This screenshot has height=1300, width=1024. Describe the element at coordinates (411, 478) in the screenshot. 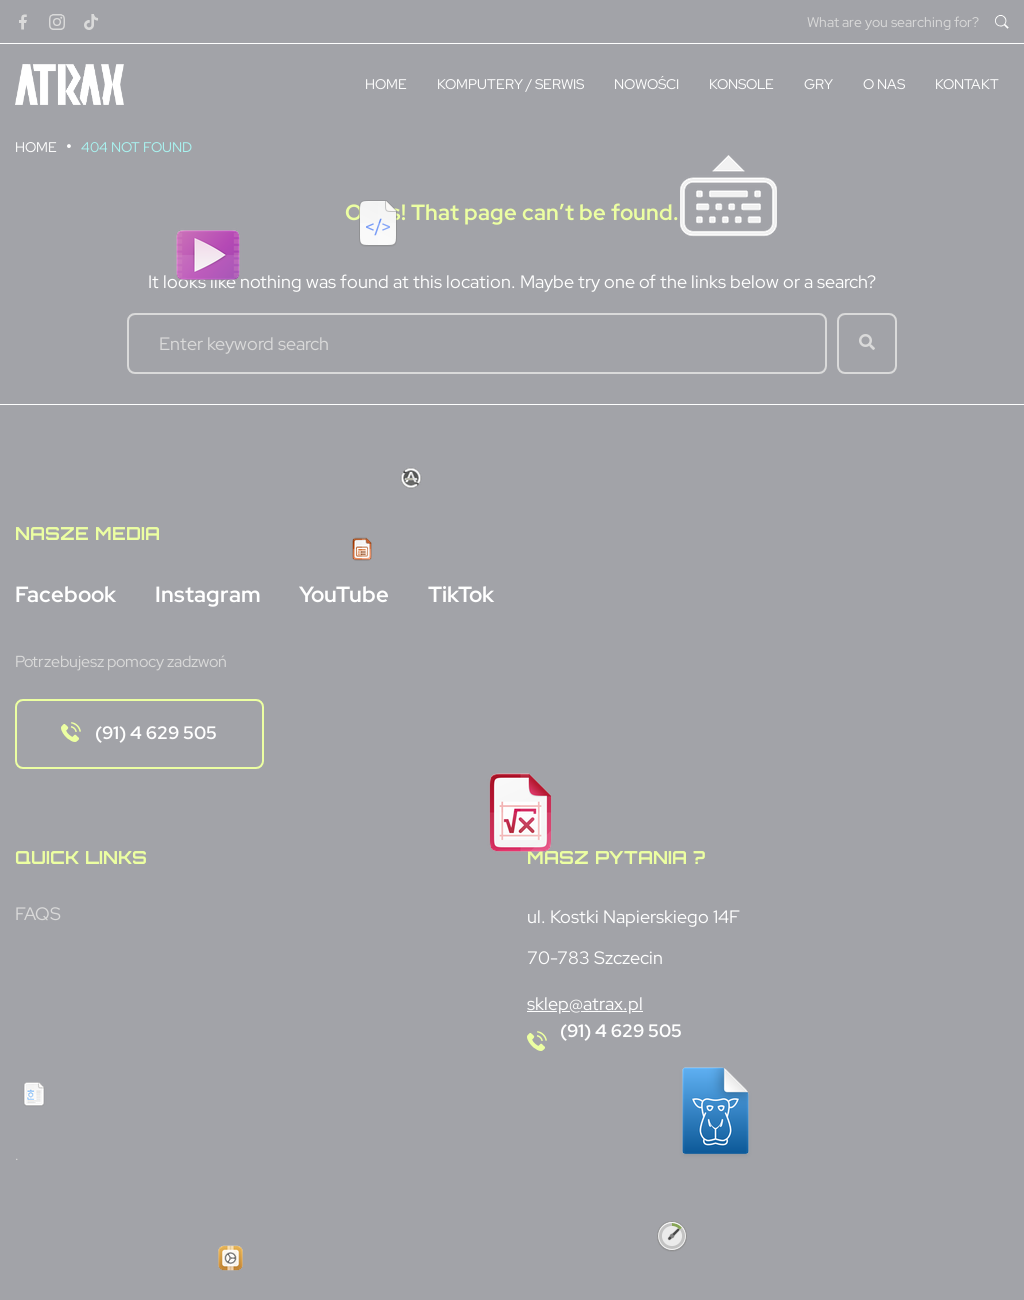

I see `open the software updater application` at that location.